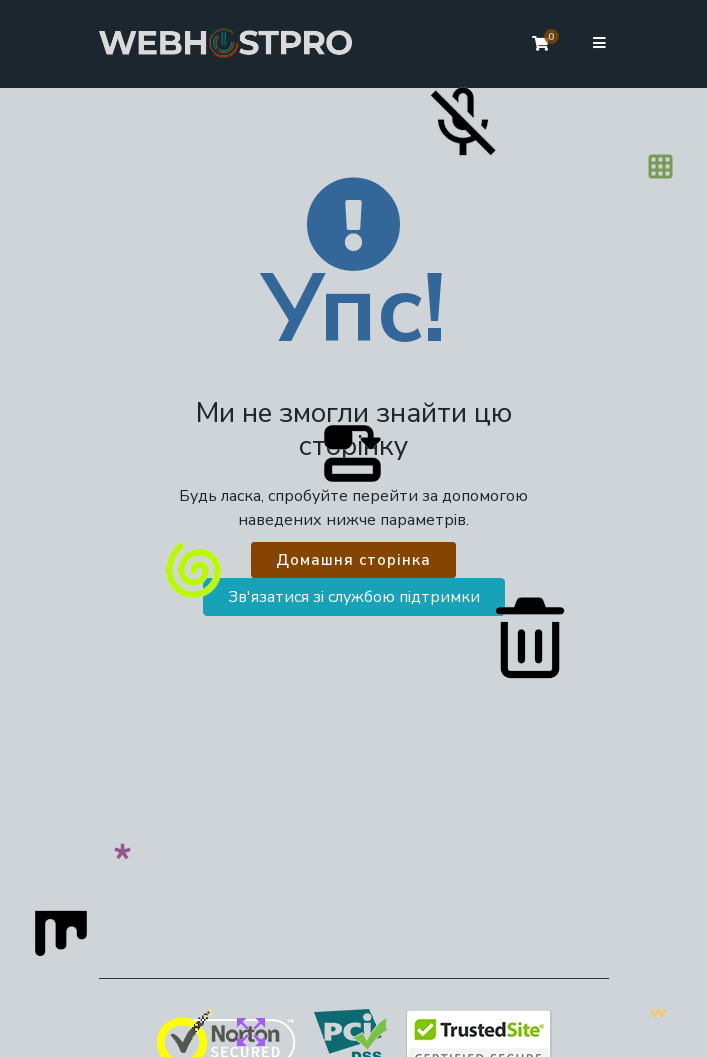  I want to click on indicates loading or processing in progress, so click(193, 570).